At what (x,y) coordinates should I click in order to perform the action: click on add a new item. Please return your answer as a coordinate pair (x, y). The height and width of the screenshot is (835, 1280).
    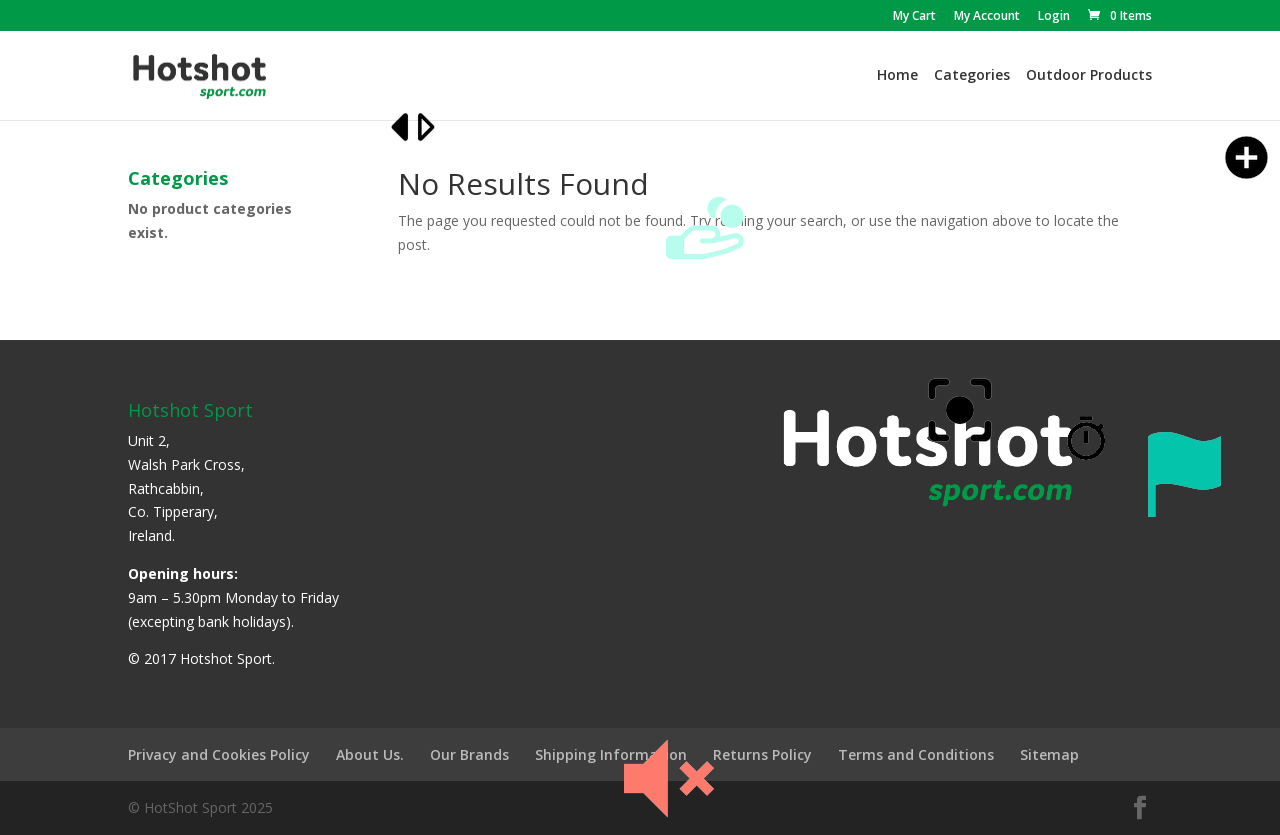
    Looking at the image, I should click on (1246, 157).